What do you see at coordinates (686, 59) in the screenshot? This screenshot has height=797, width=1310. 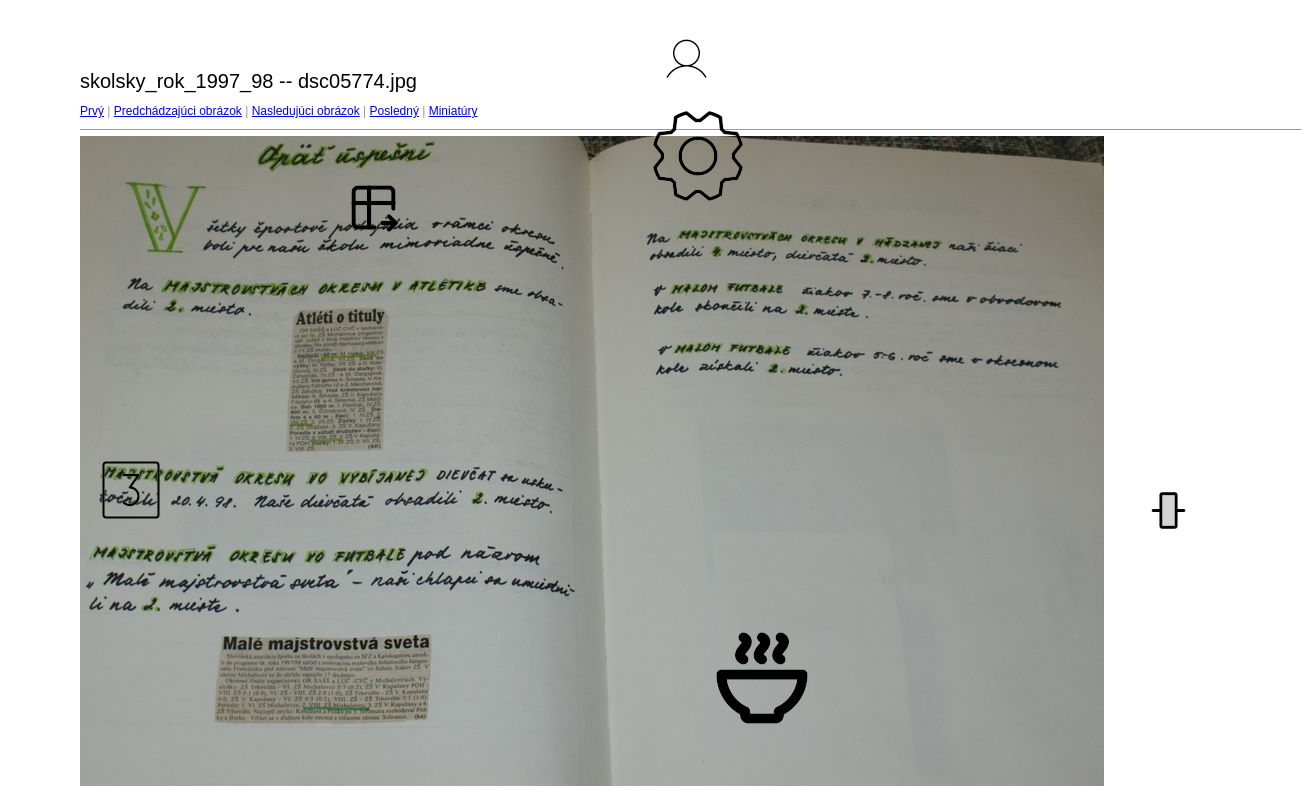 I see `view your profile` at bounding box center [686, 59].